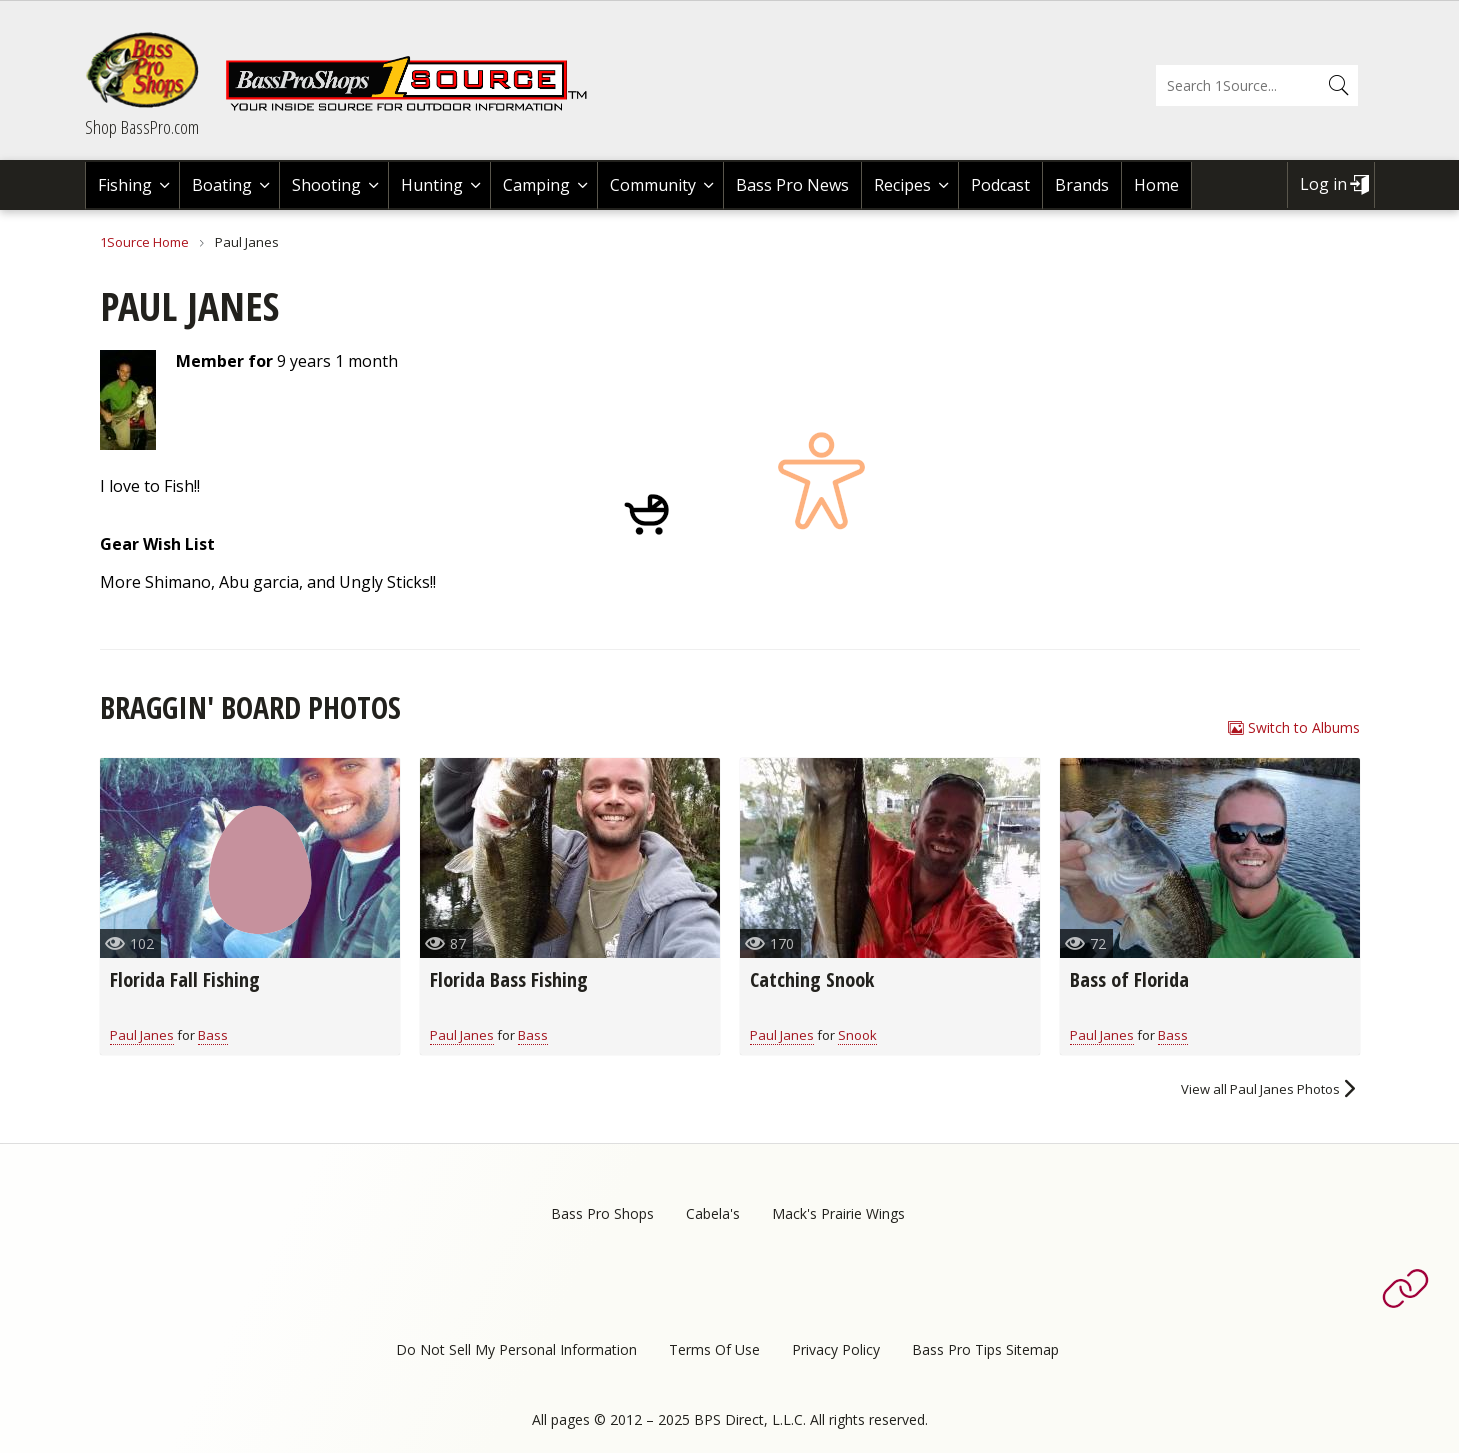 This screenshot has height=1453, width=1459. Describe the element at coordinates (647, 513) in the screenshot. I see `access baby or parenting-related features` at that location.